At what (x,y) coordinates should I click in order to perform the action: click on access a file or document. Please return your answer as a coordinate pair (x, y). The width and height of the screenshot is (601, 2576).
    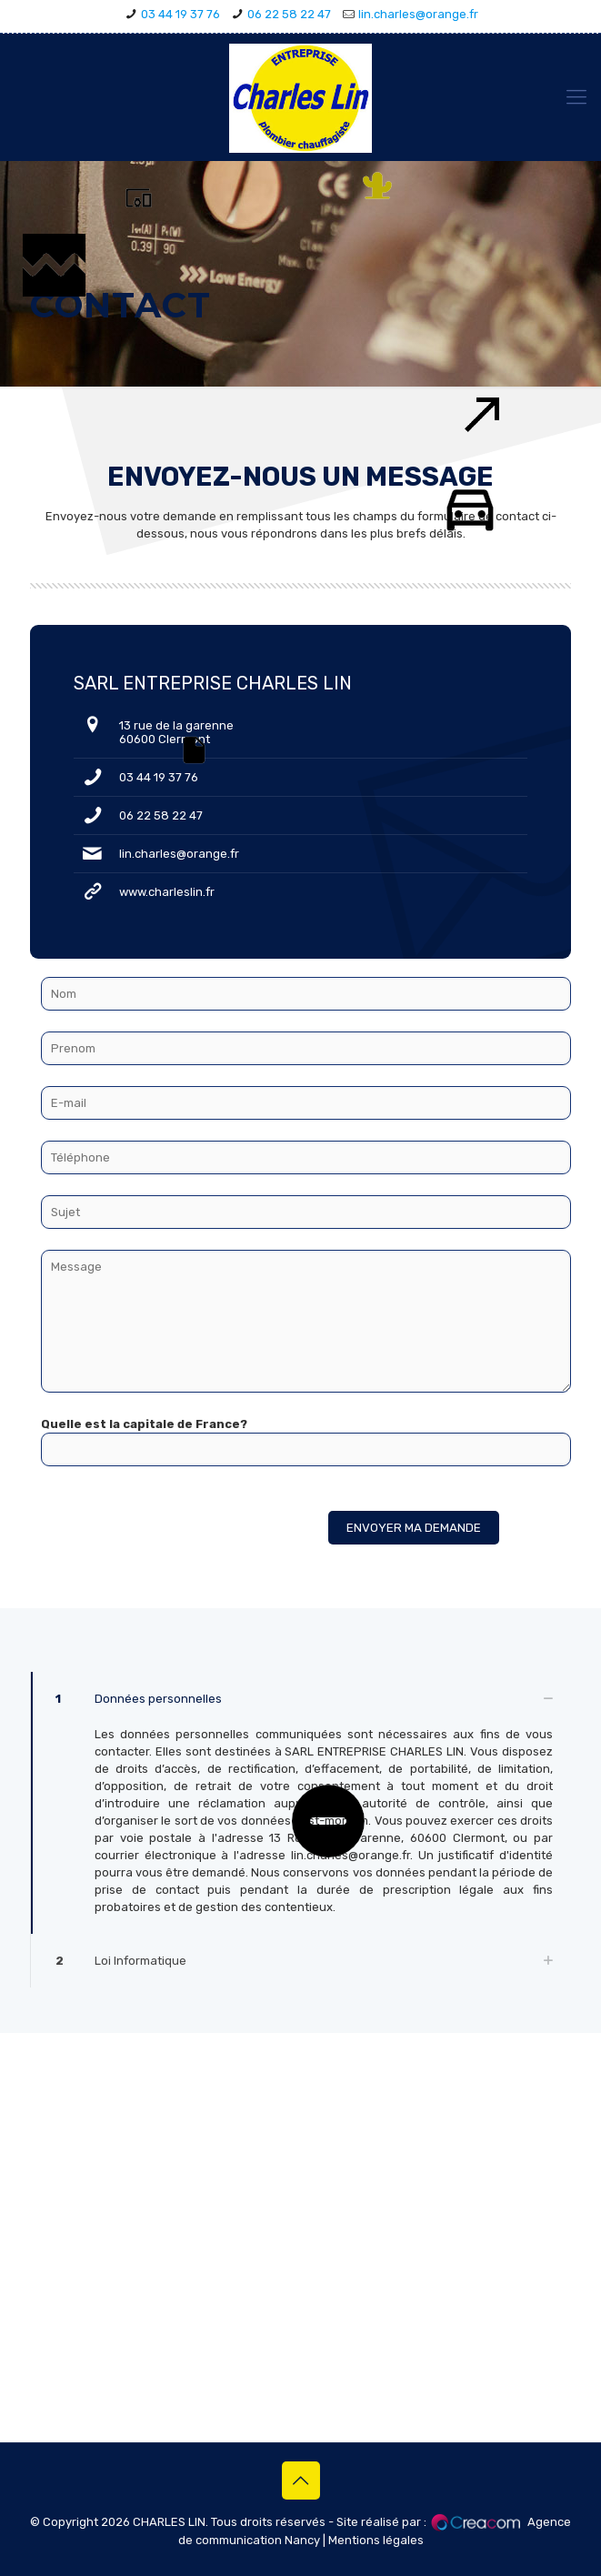
    Looking at the image, I should click on (194, 750).